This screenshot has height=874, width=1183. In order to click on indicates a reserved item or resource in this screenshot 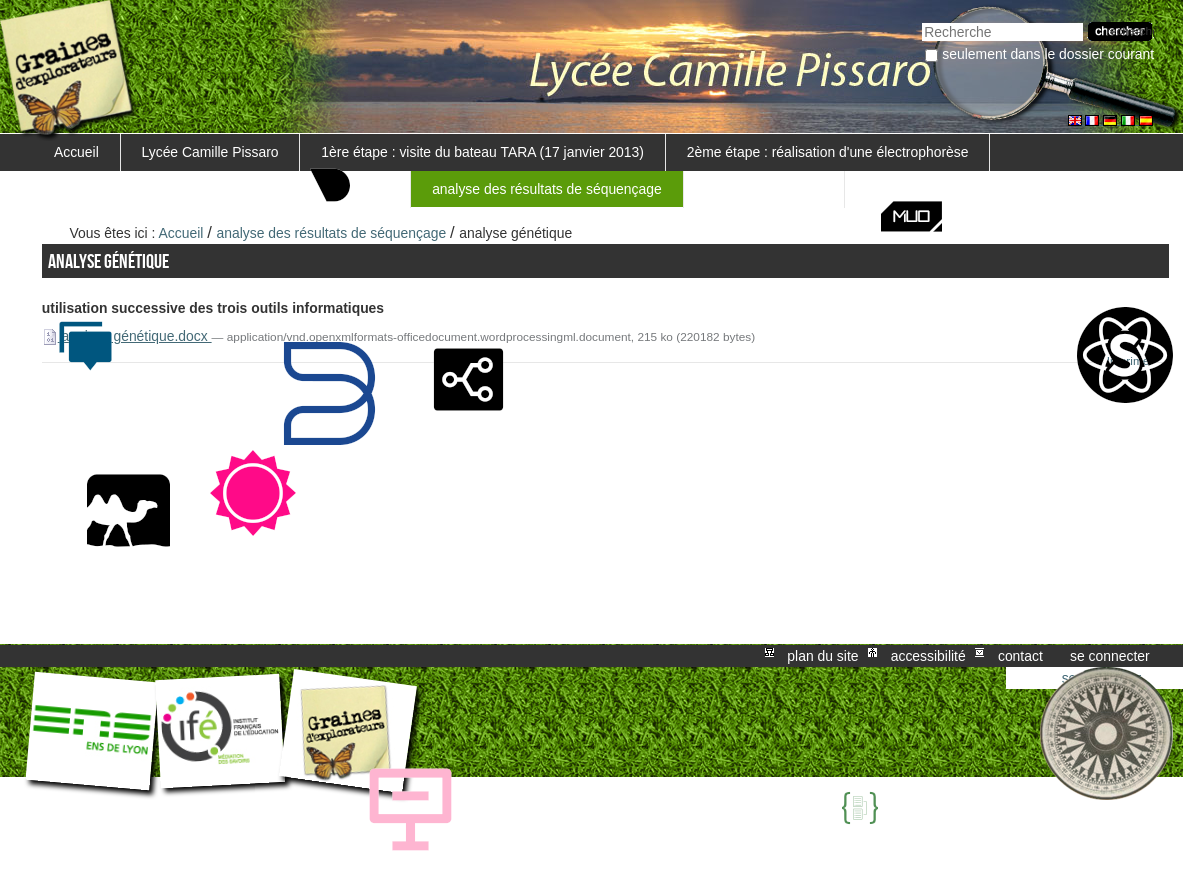, I will do `click(410, 809)`.